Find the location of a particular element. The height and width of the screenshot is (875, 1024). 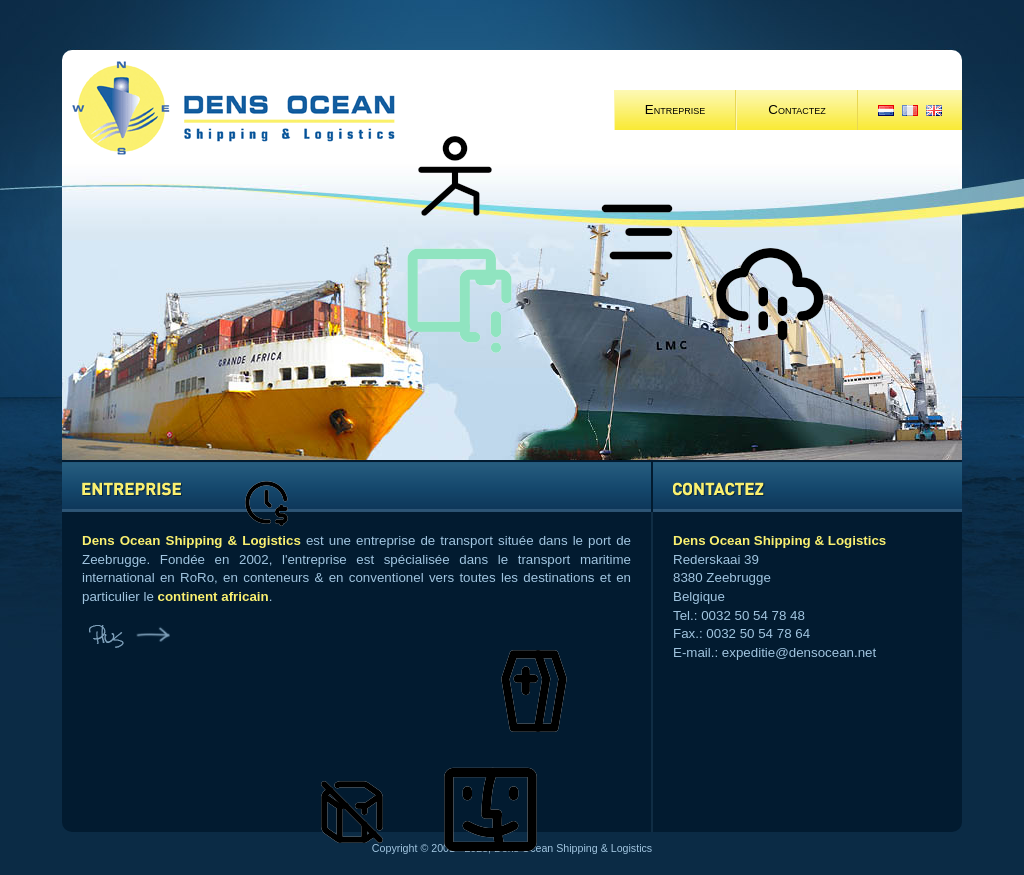

indicates rainy weather conditions is located at coordinates (768, 287).